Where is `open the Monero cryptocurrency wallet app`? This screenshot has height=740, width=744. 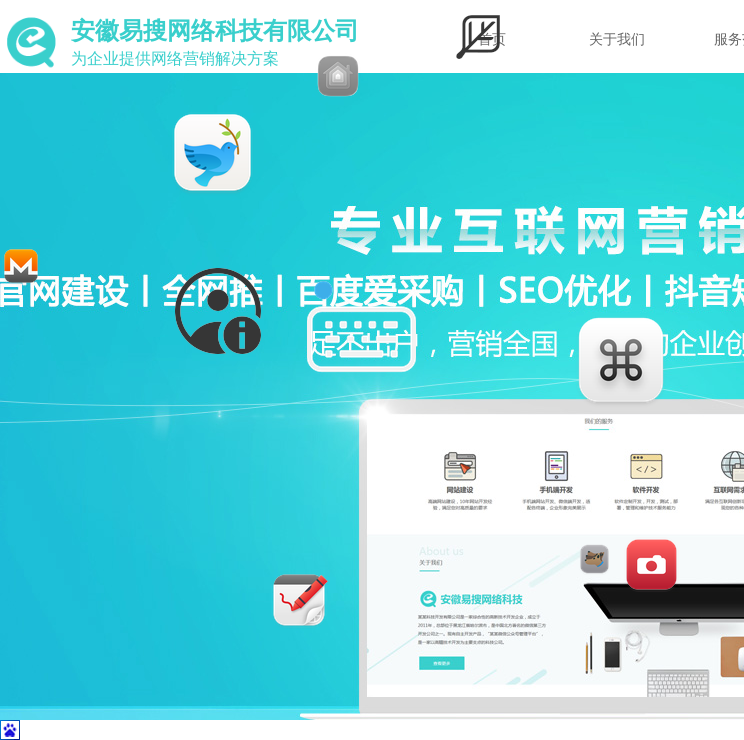 open the Monero cryptocurrency wallet app is located at coordinates (21, 266).